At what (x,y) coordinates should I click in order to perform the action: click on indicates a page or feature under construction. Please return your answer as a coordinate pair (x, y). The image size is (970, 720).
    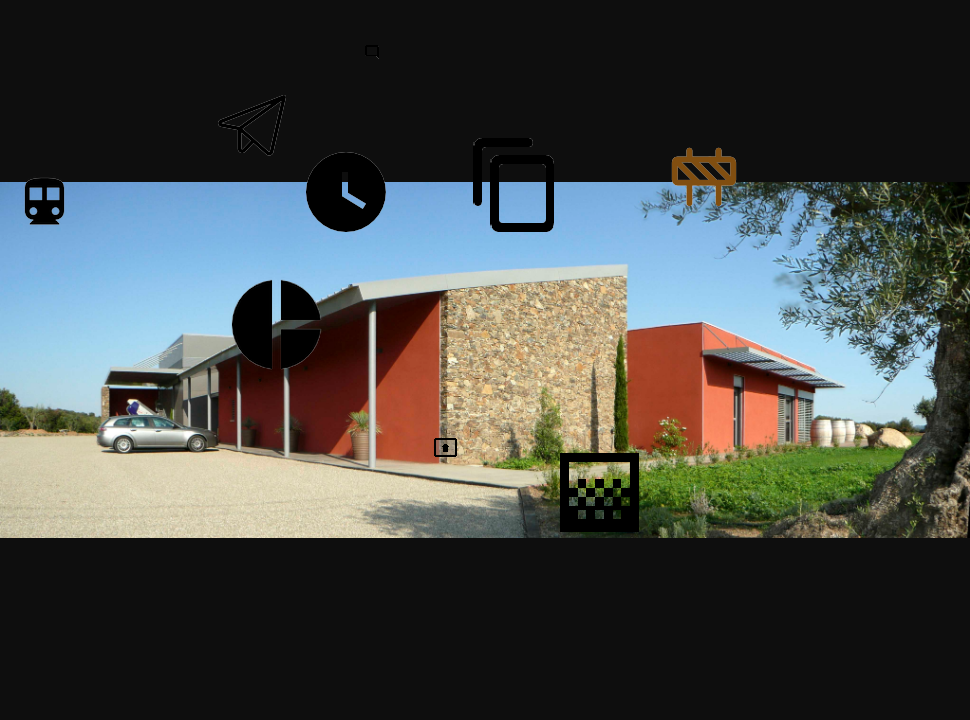
    Looking at the image, I should click on (704, 177).